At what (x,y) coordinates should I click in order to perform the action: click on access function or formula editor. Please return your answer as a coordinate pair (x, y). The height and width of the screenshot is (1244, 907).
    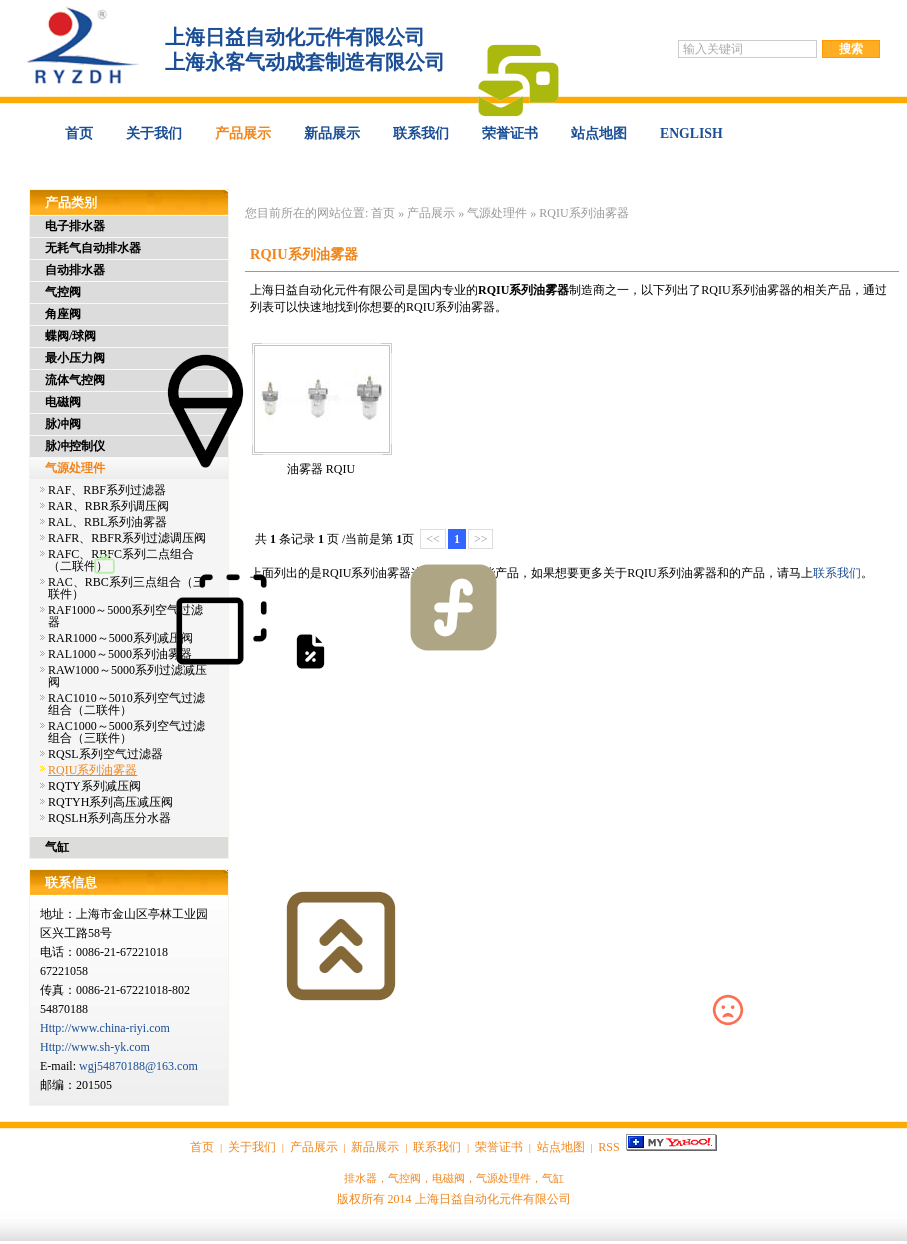
    Looking at the image, I should click on (453, 607).